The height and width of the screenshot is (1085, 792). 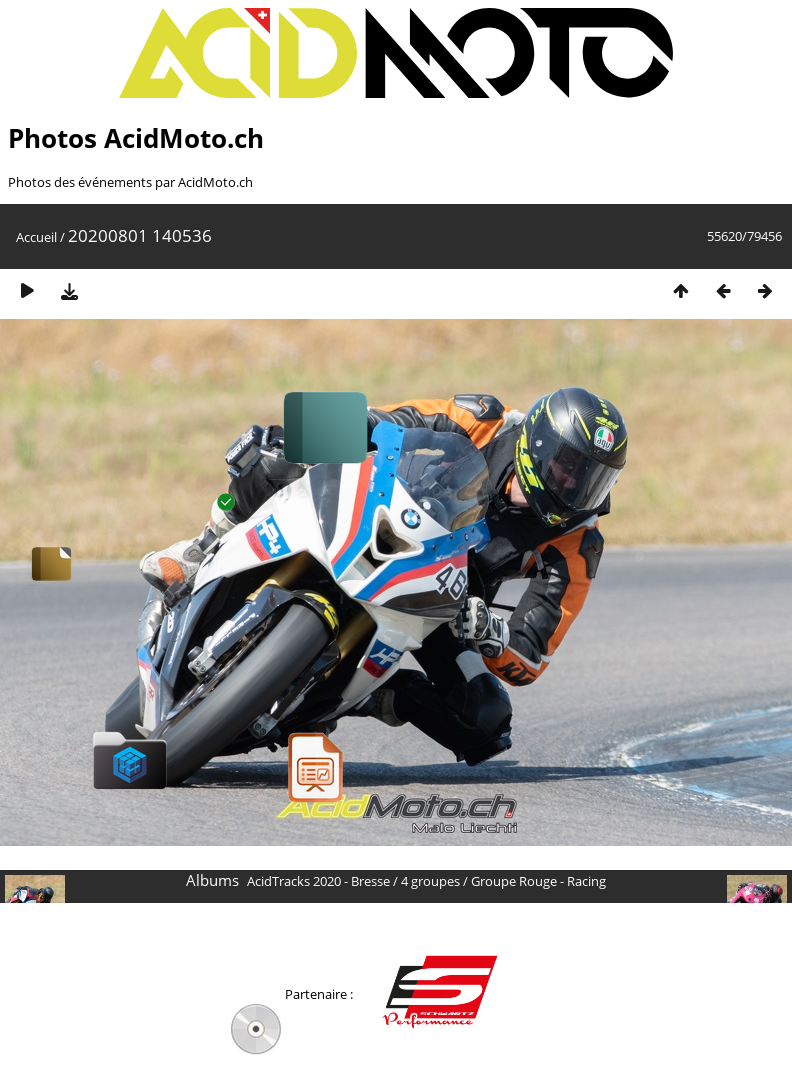 What do you see at coordinates (325, 424) in the screenshot?
I see `access the desktop folder` at bounding box center [325, 424].